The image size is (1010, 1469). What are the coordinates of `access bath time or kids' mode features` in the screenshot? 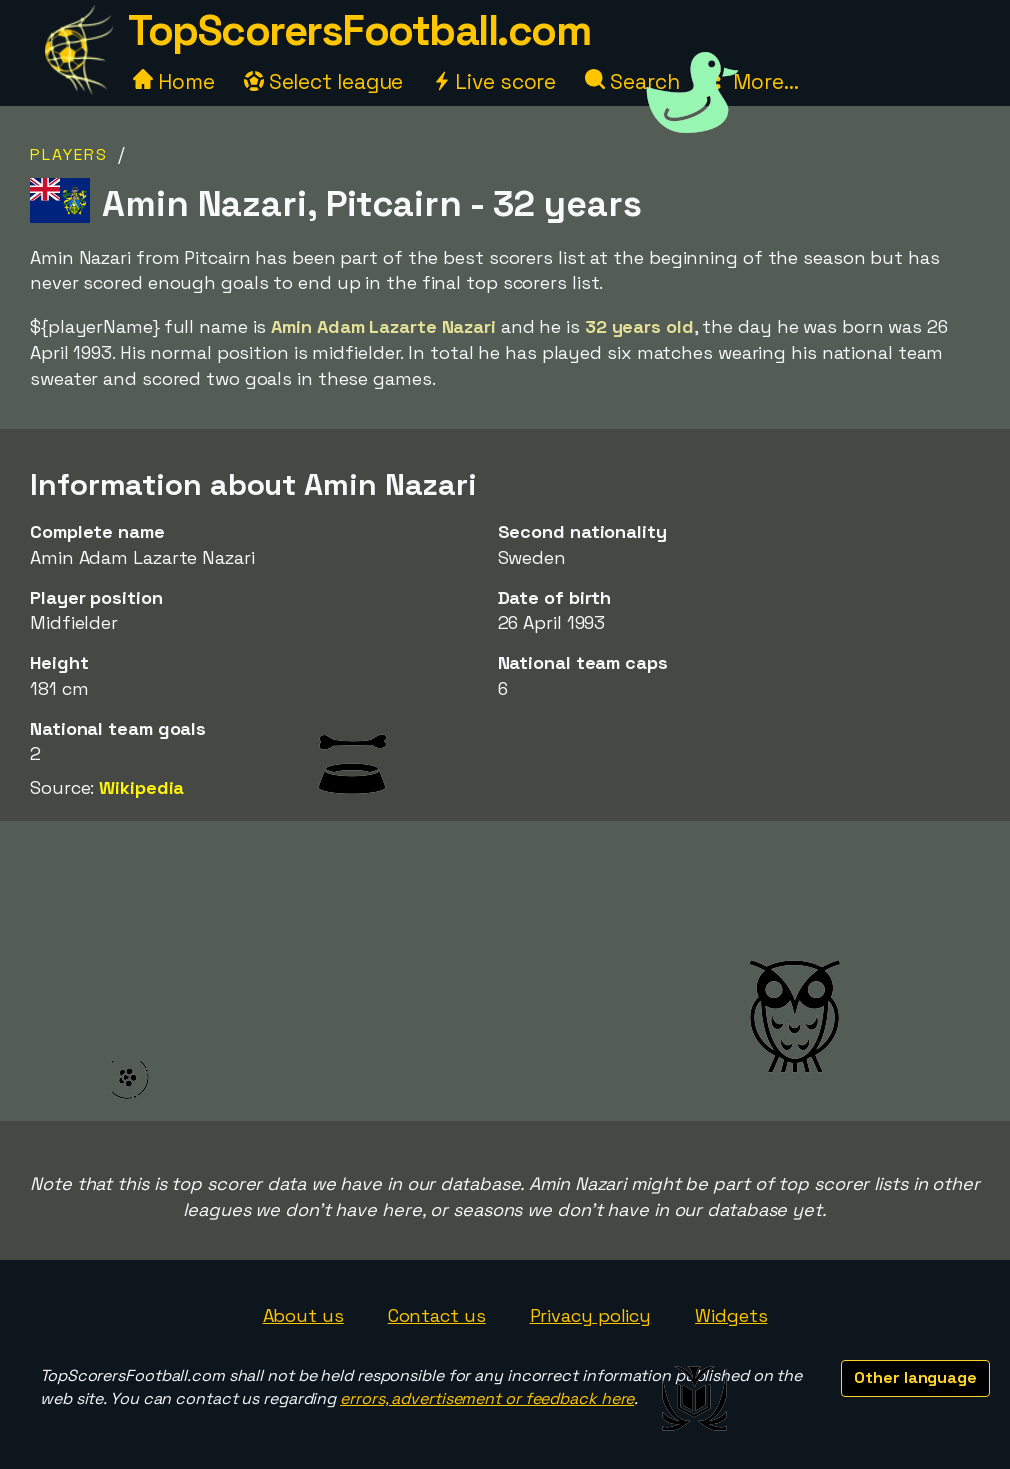 It's located at (692, 92).